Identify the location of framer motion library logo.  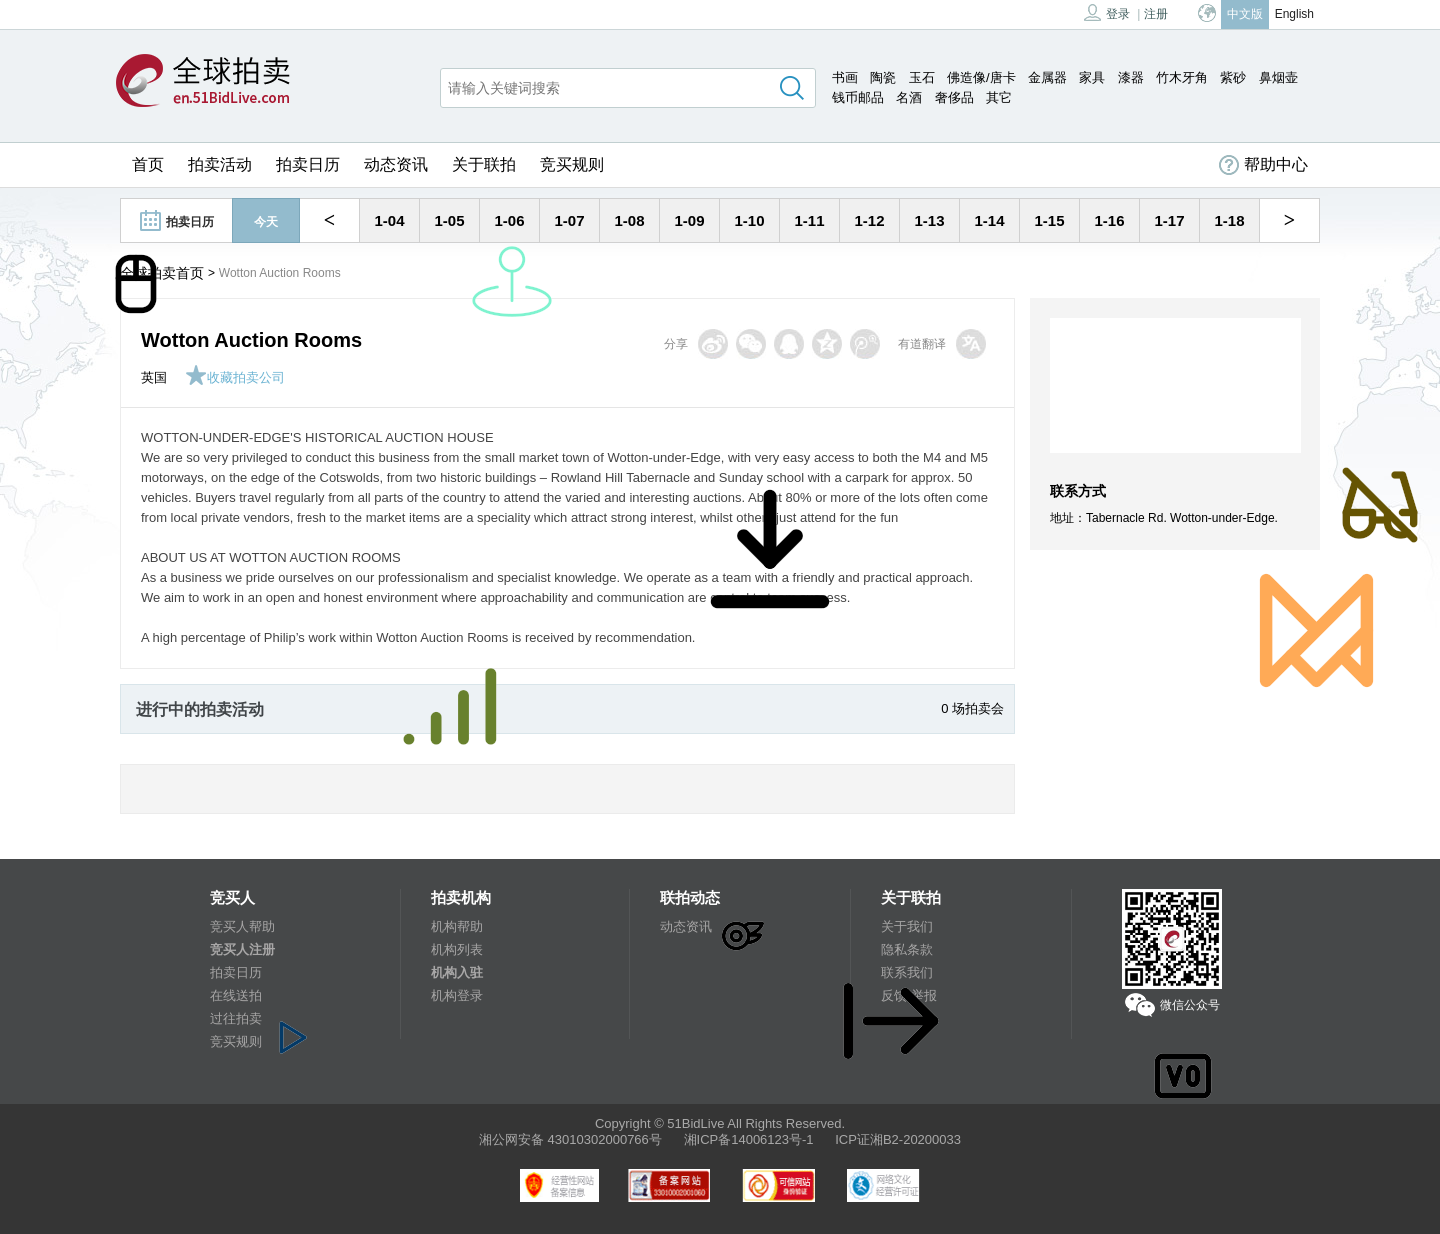
(1316, 630).